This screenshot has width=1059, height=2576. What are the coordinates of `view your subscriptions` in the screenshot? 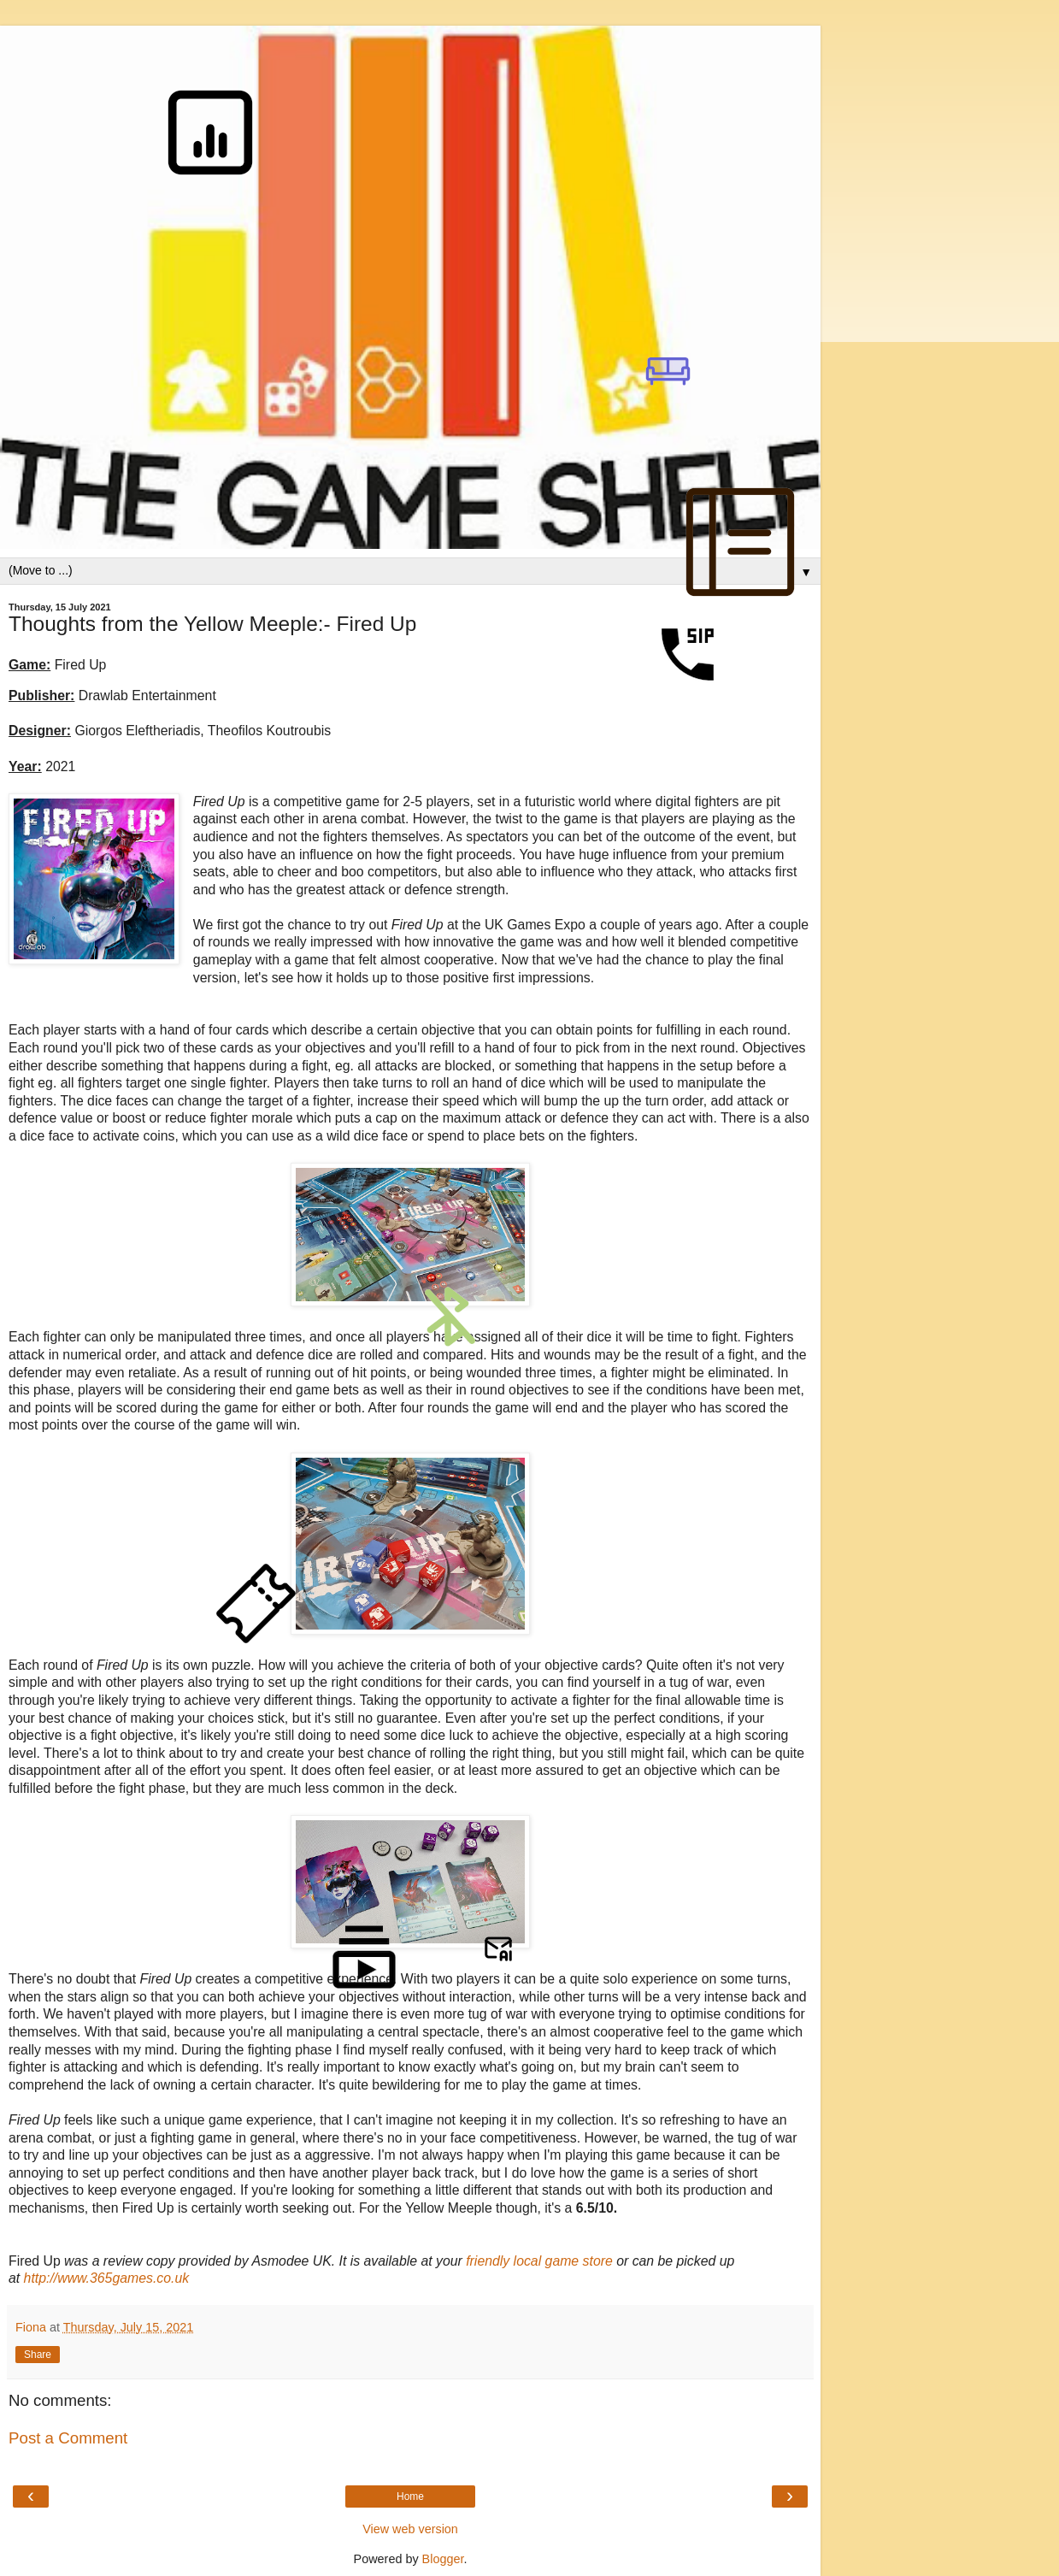 It's located at (364, 1957).